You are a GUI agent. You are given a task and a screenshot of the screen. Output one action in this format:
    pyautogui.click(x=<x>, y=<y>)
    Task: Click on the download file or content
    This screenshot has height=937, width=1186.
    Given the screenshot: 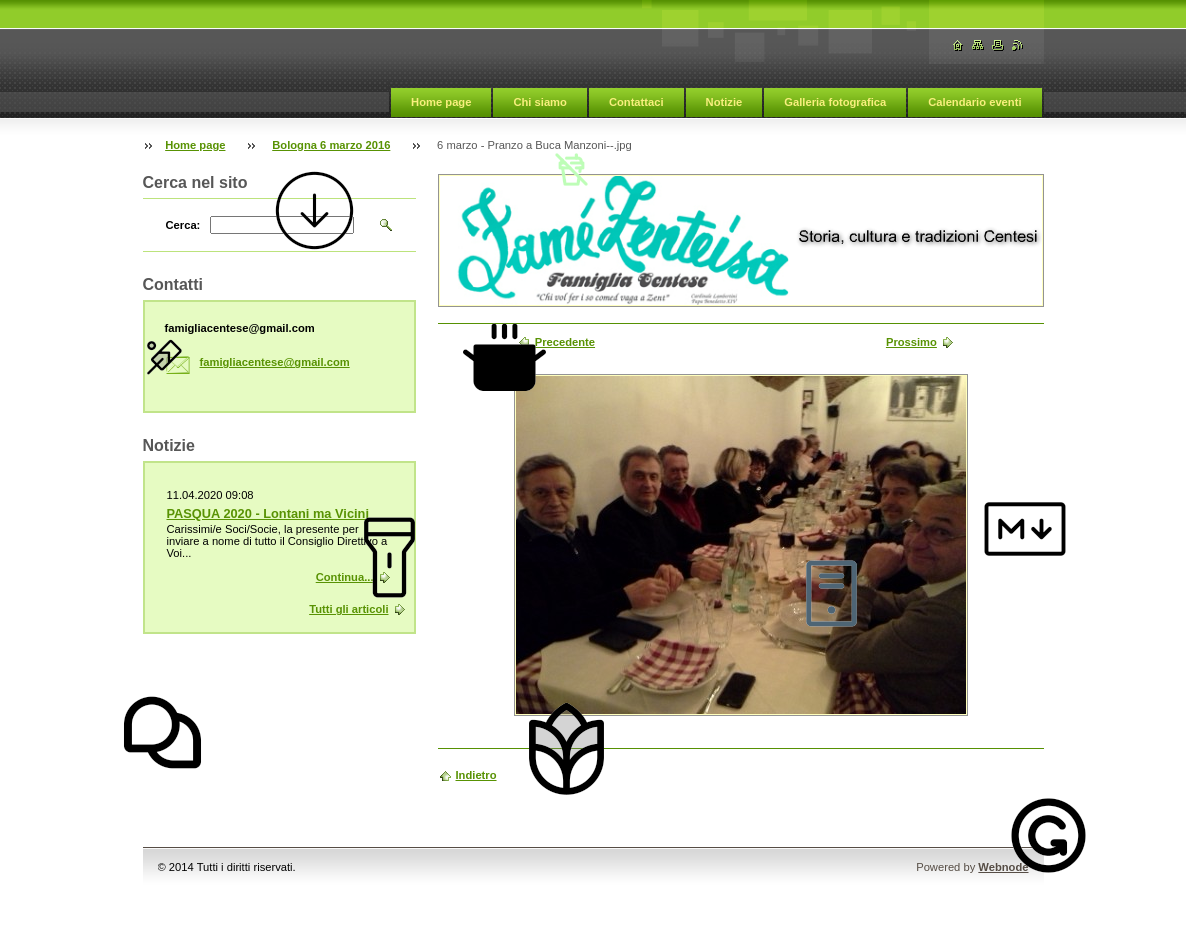 What is the action you would take?
    pyautogui.click(x=314, y=210)
    